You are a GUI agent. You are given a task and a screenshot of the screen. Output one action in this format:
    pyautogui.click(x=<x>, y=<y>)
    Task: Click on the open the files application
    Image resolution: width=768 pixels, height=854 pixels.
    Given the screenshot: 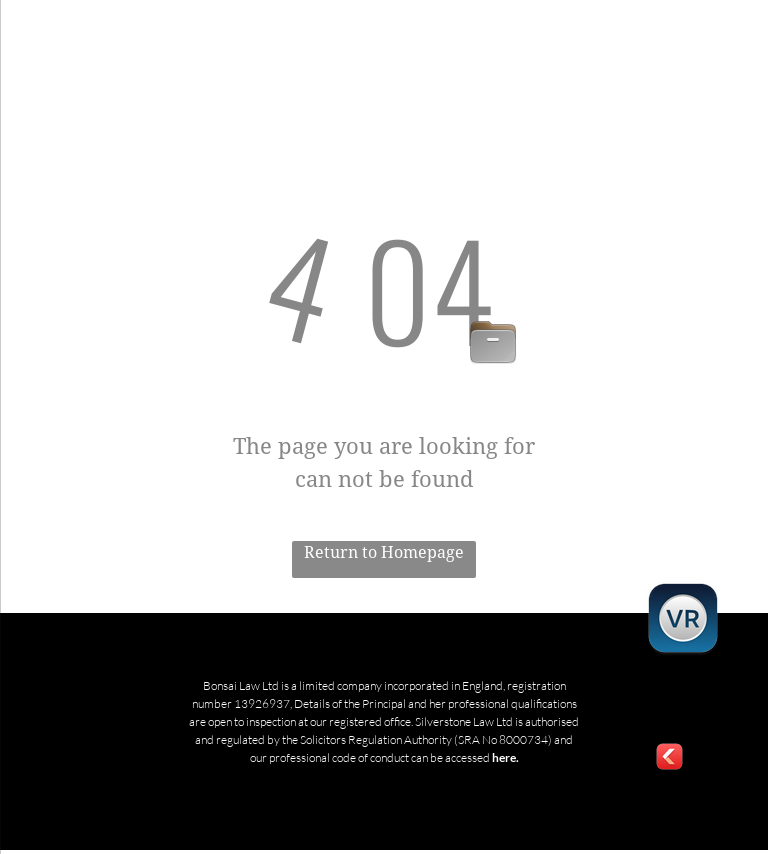 What is the action you would take?
    pyautogui.click(x=493, y=342)
    